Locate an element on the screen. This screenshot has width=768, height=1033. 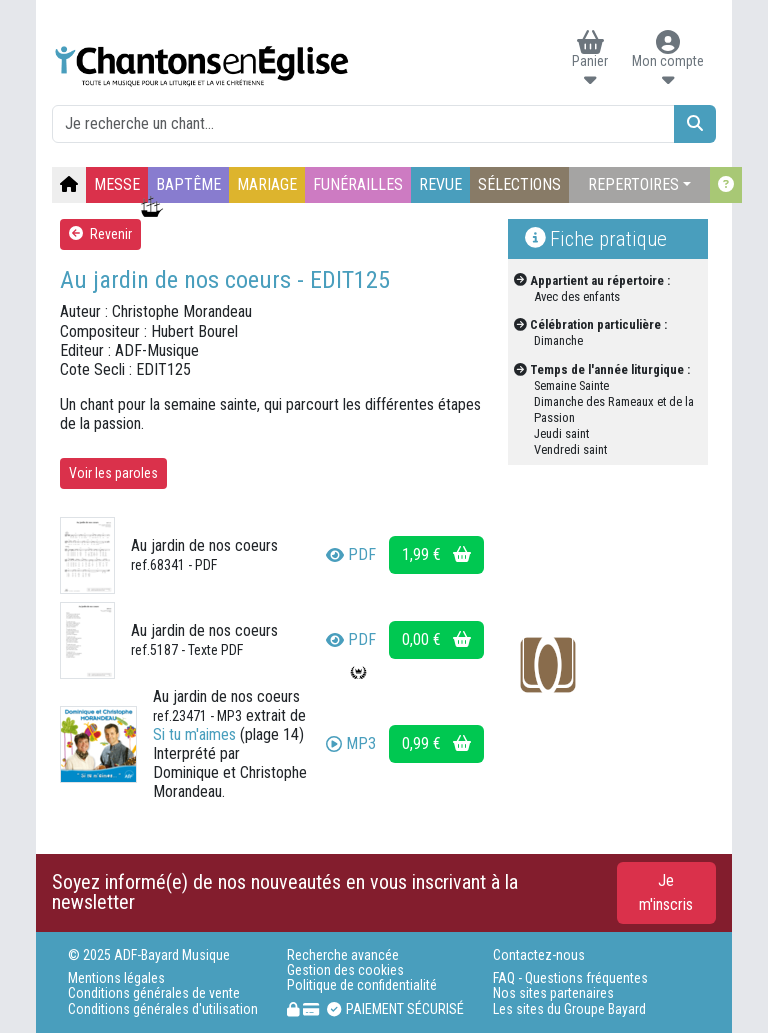
decorative design element or placeholder graphic is located at coordinates (548, 665).